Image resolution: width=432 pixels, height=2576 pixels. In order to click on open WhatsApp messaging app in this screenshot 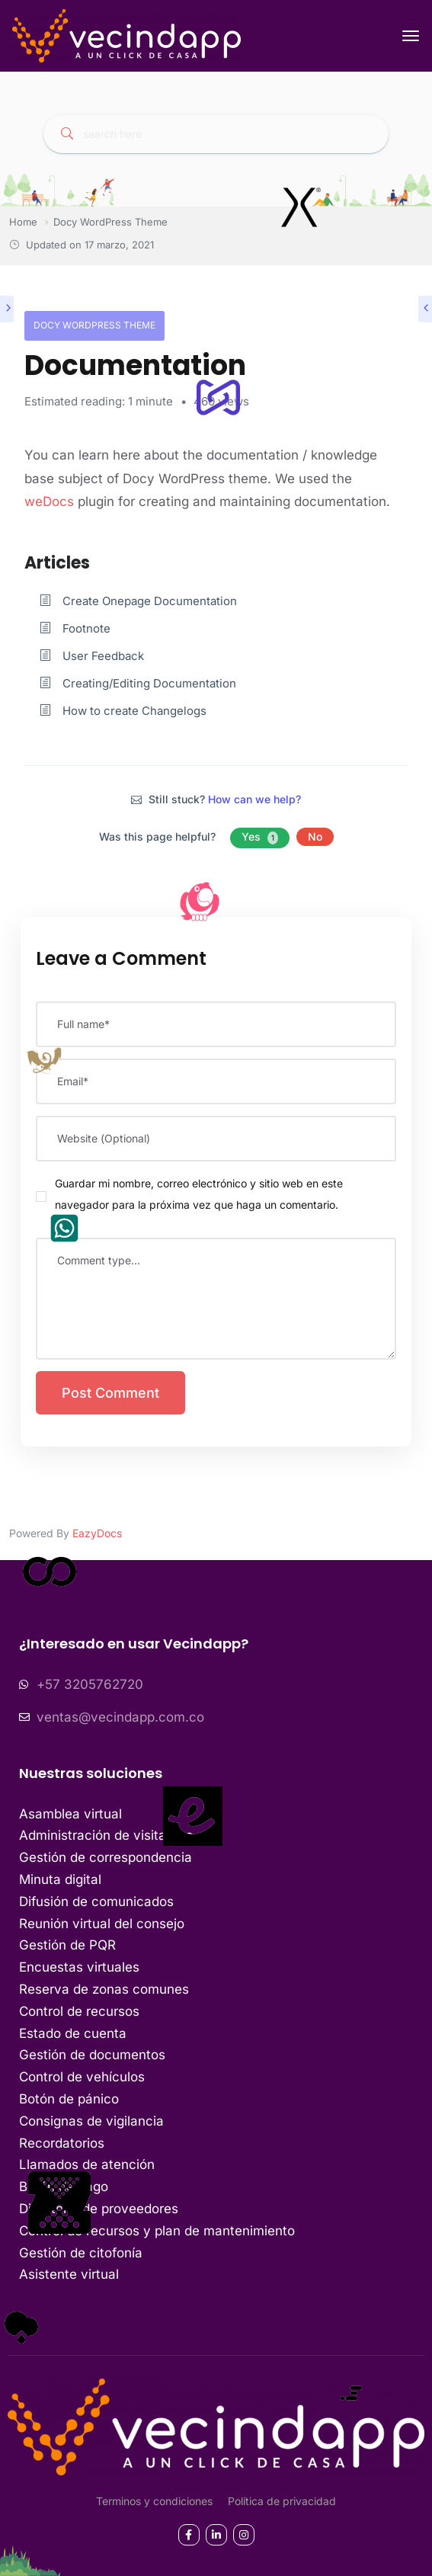, I will do `click(64, 1228)`.